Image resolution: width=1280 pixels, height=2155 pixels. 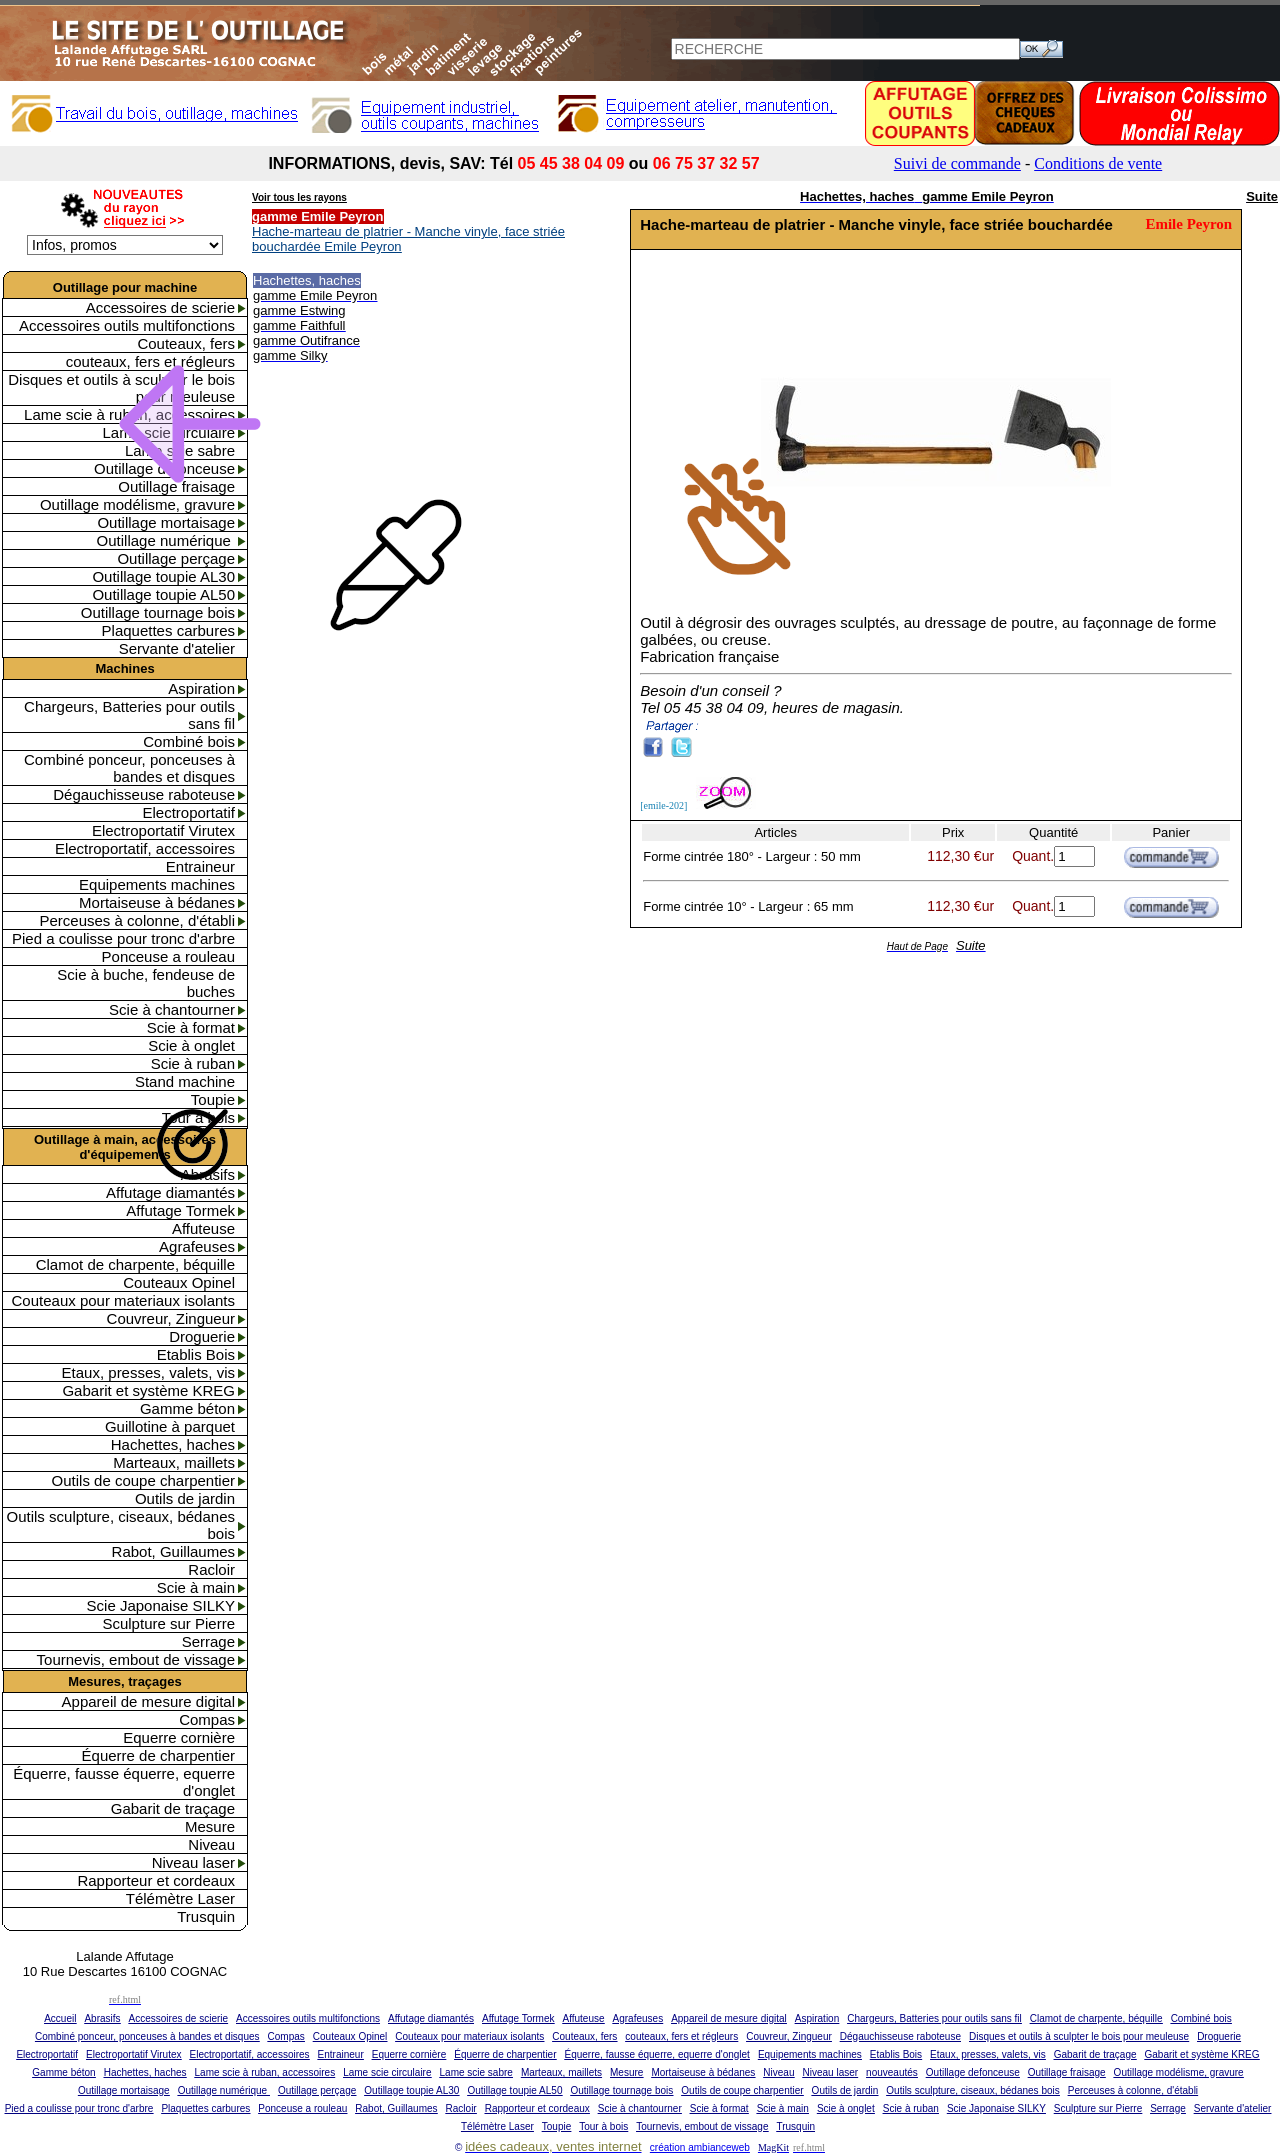 What do you see at coordinates (396, 565) in the screenshot?
I see `sample a color from the canvas` at bounding box center [396, 565].